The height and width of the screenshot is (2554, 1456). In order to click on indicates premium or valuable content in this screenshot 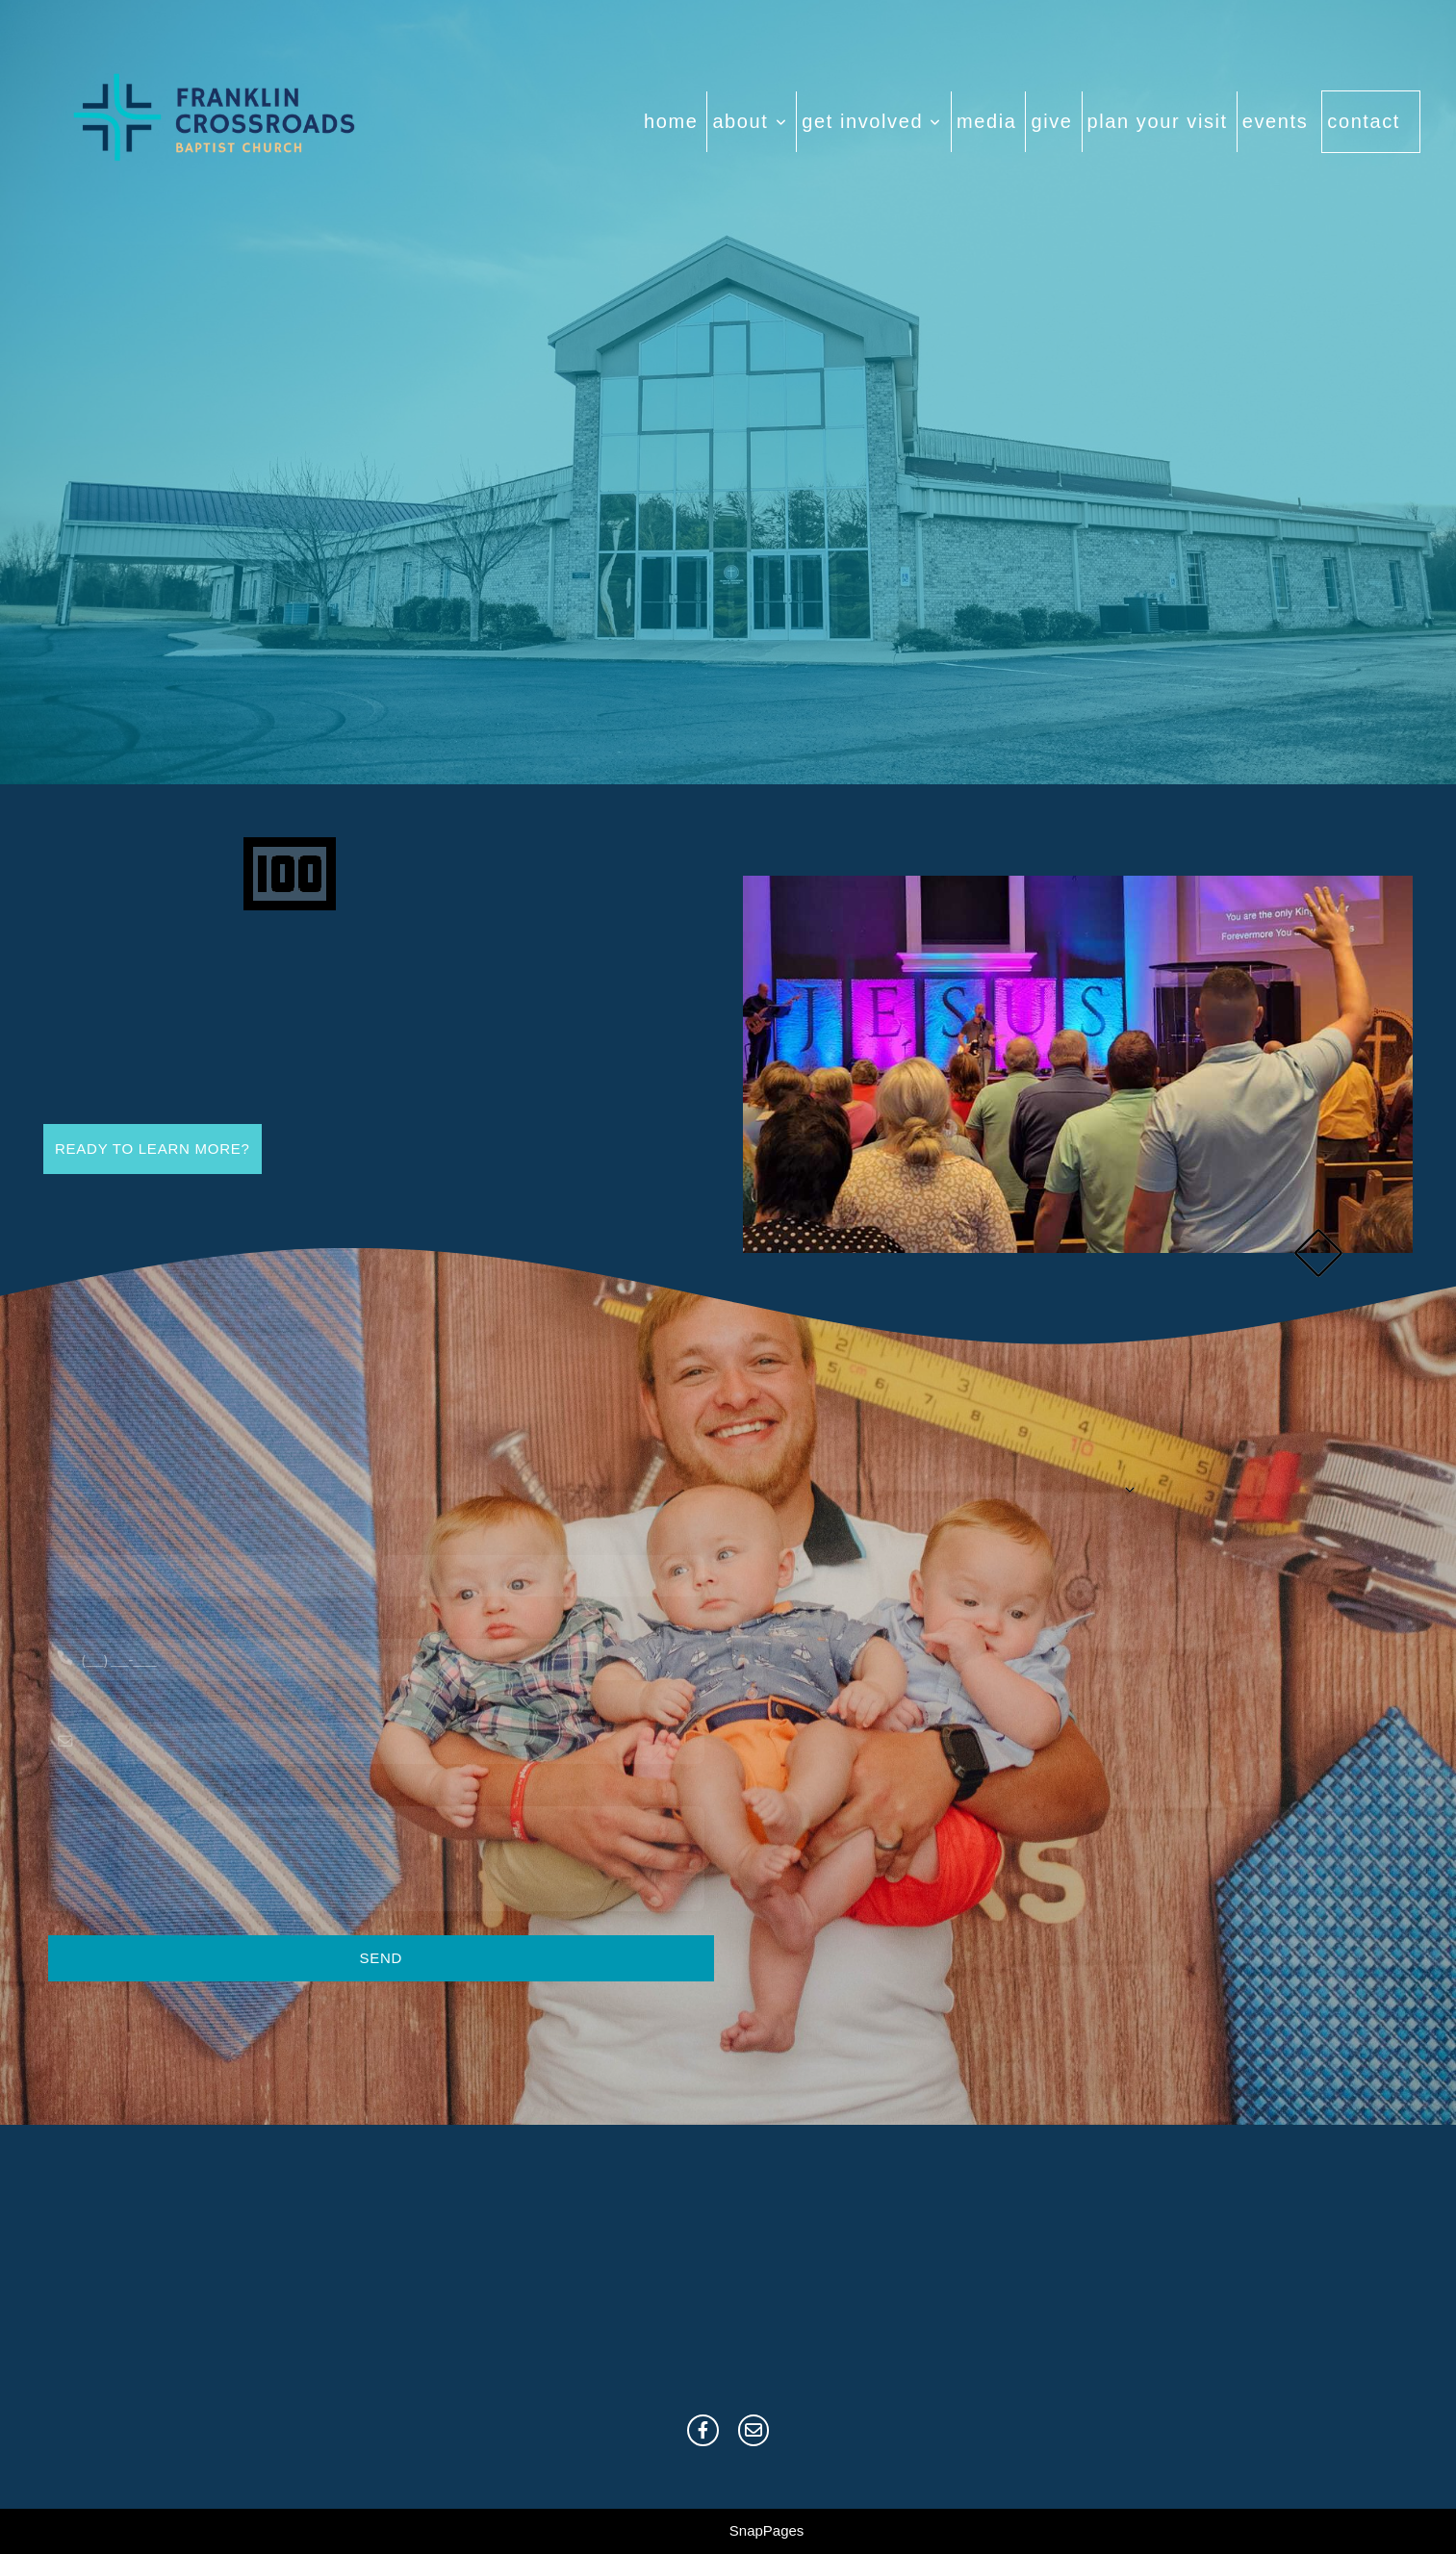, I will do `click(1318, 1253)`.